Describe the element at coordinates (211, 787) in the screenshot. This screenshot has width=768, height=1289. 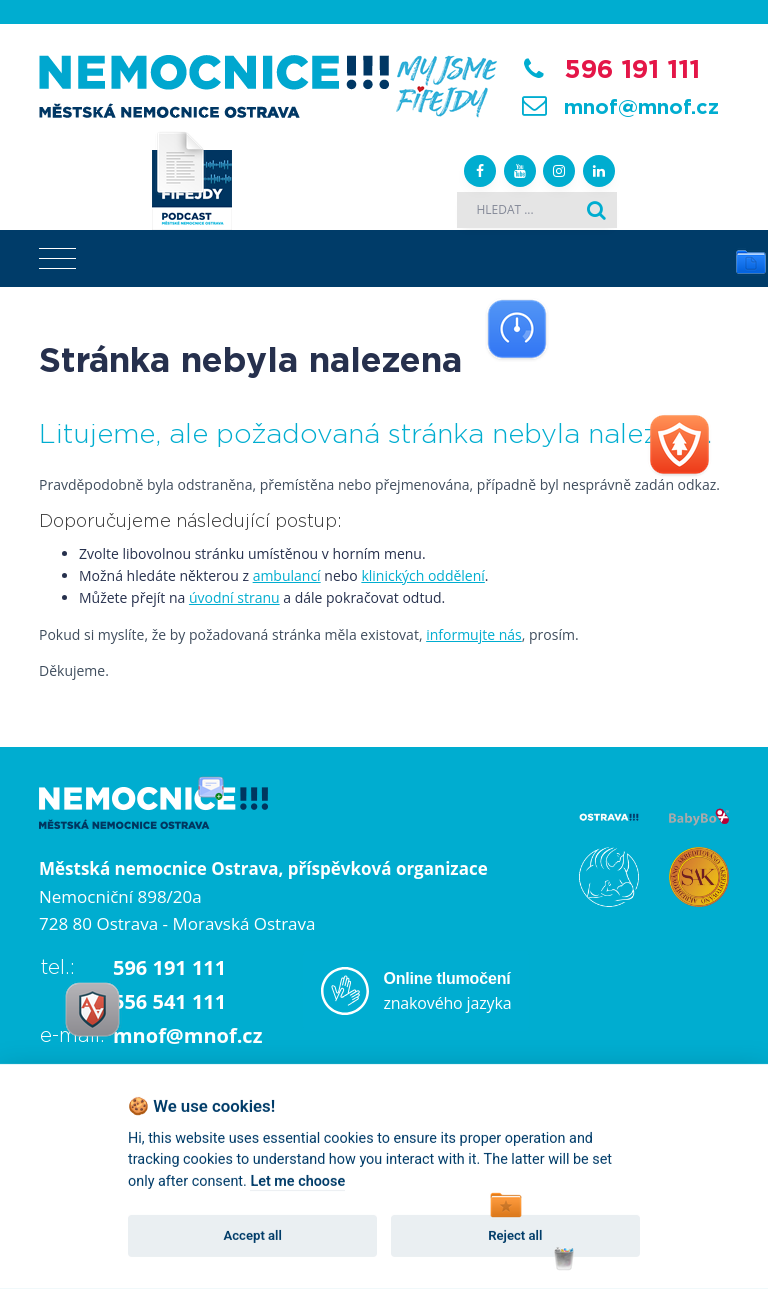
I see `compose a new email message` at that location.